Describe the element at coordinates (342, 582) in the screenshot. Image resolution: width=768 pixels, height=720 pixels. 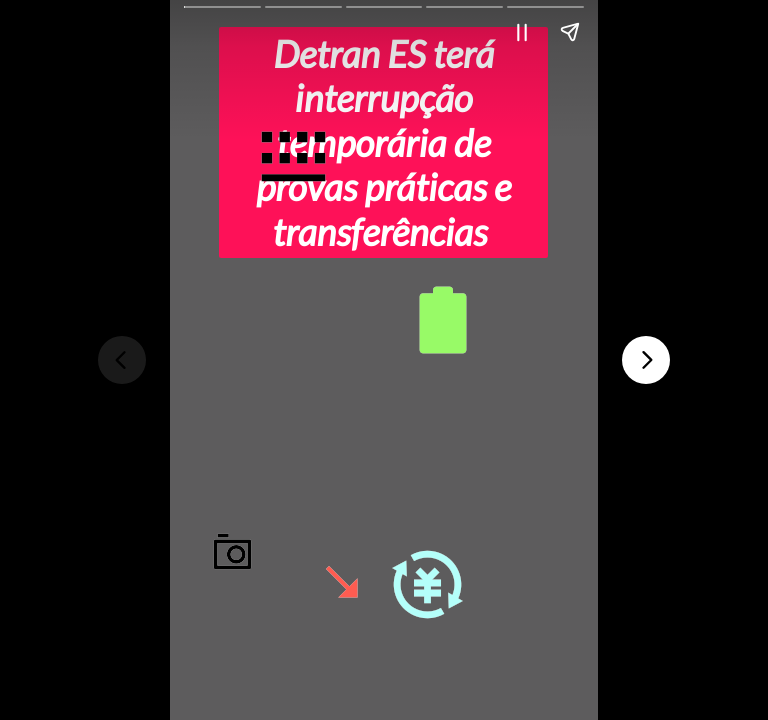
I see `navigate to the next section below` at that location.